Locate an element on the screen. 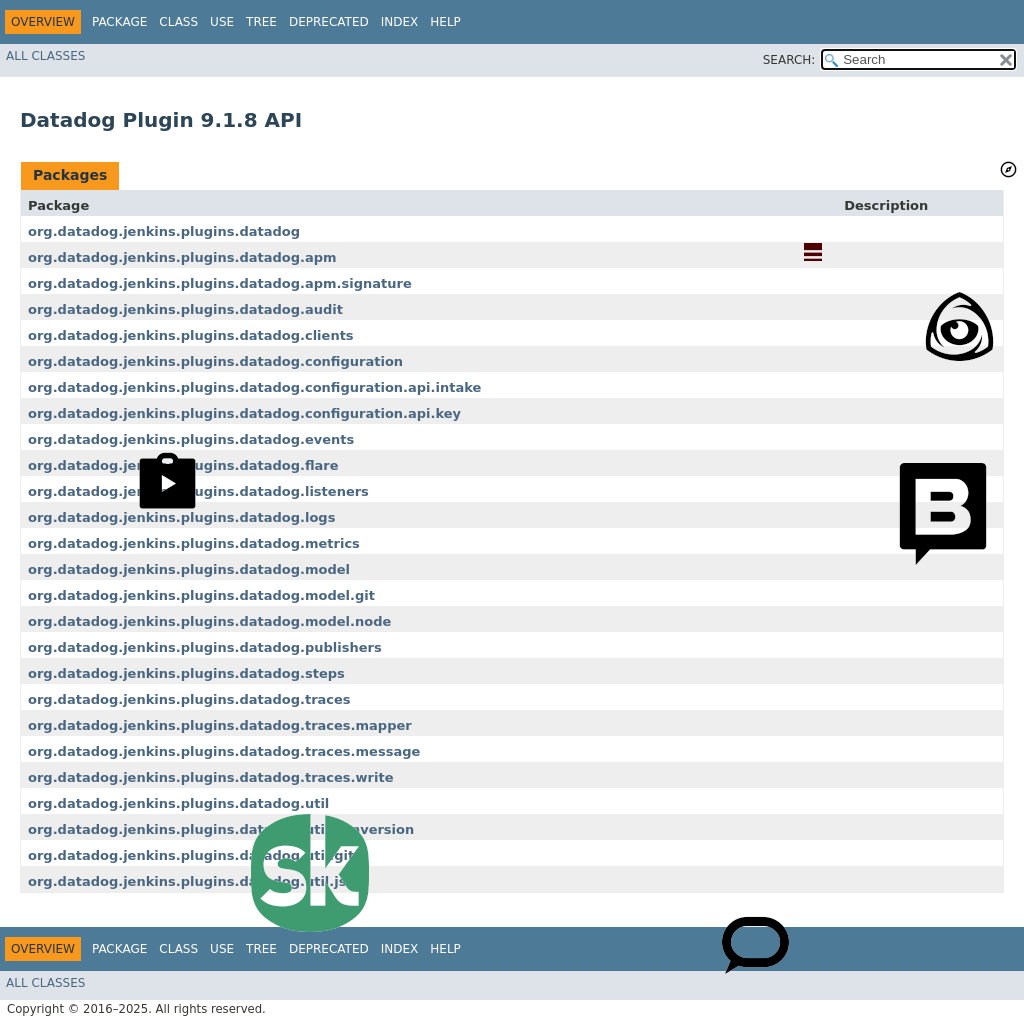 This screenshot has width=1024, height=1030. open storyblok content management system is located at coordinates (943, 514).